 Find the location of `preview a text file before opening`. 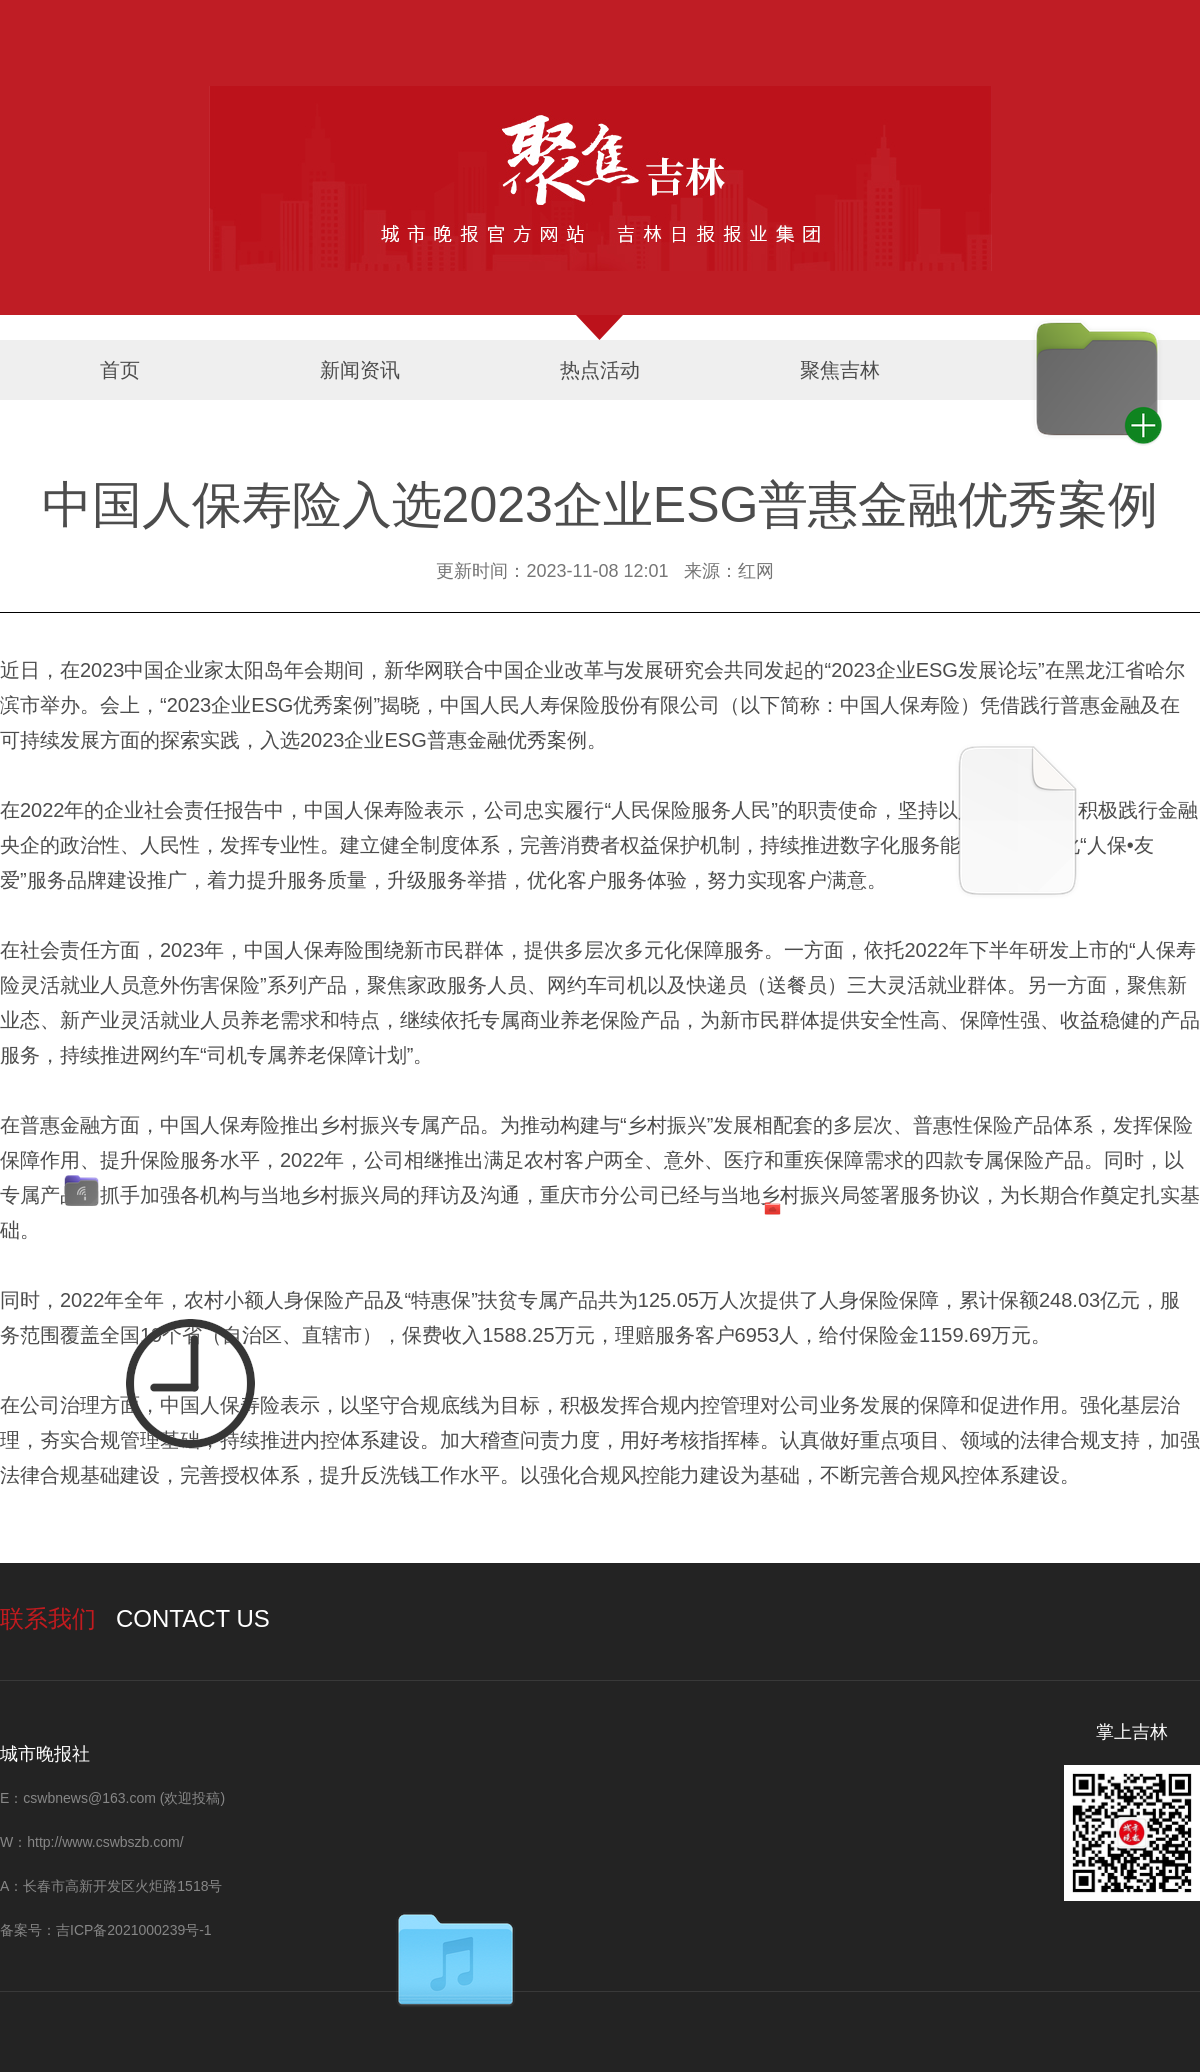

preview a text file before opening is located at coordinates (1017, 820).